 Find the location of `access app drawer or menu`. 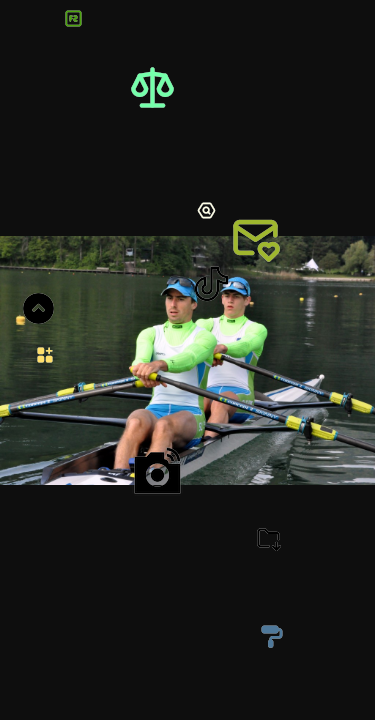

access app drawer or menu is located at coordinates (45, 355).